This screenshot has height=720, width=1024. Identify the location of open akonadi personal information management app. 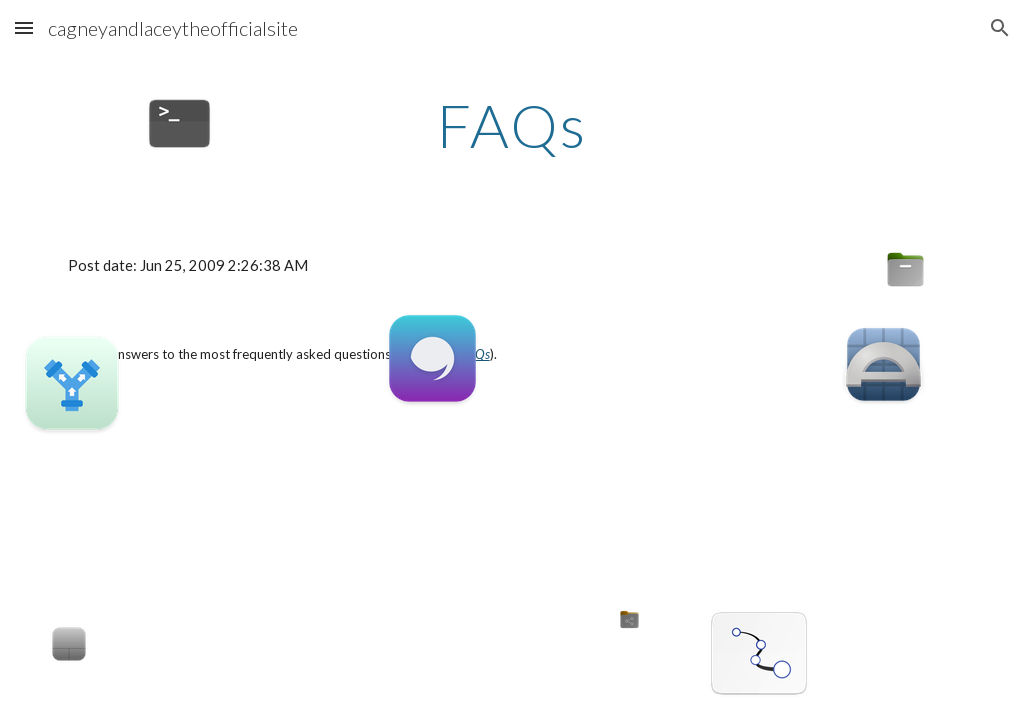
(432, 358).